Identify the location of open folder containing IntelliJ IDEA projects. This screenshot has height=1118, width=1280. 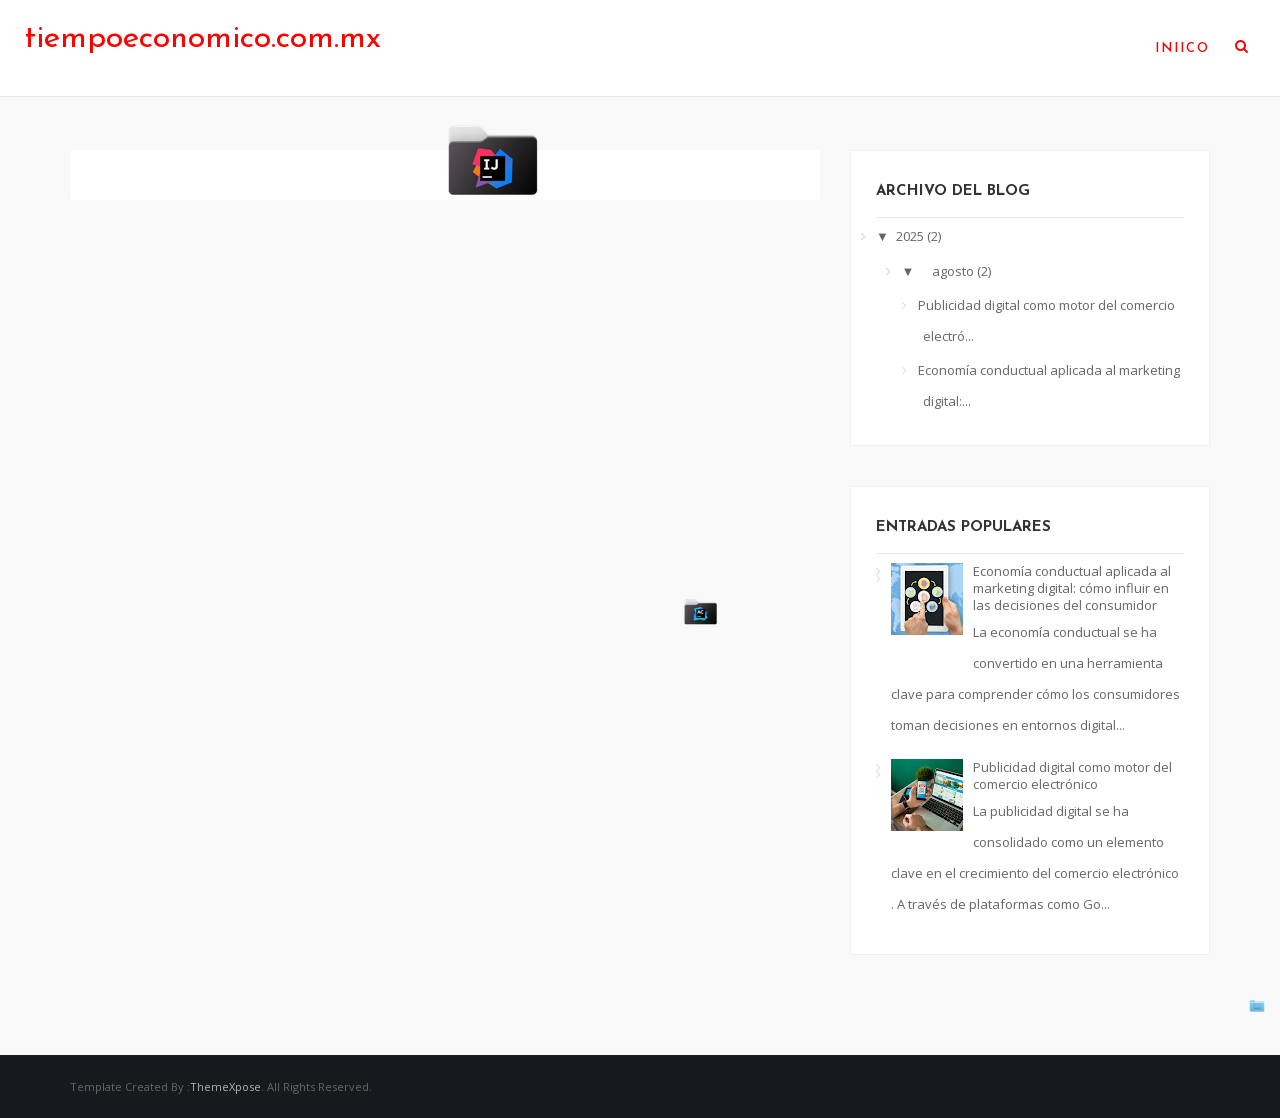
(492, 162).